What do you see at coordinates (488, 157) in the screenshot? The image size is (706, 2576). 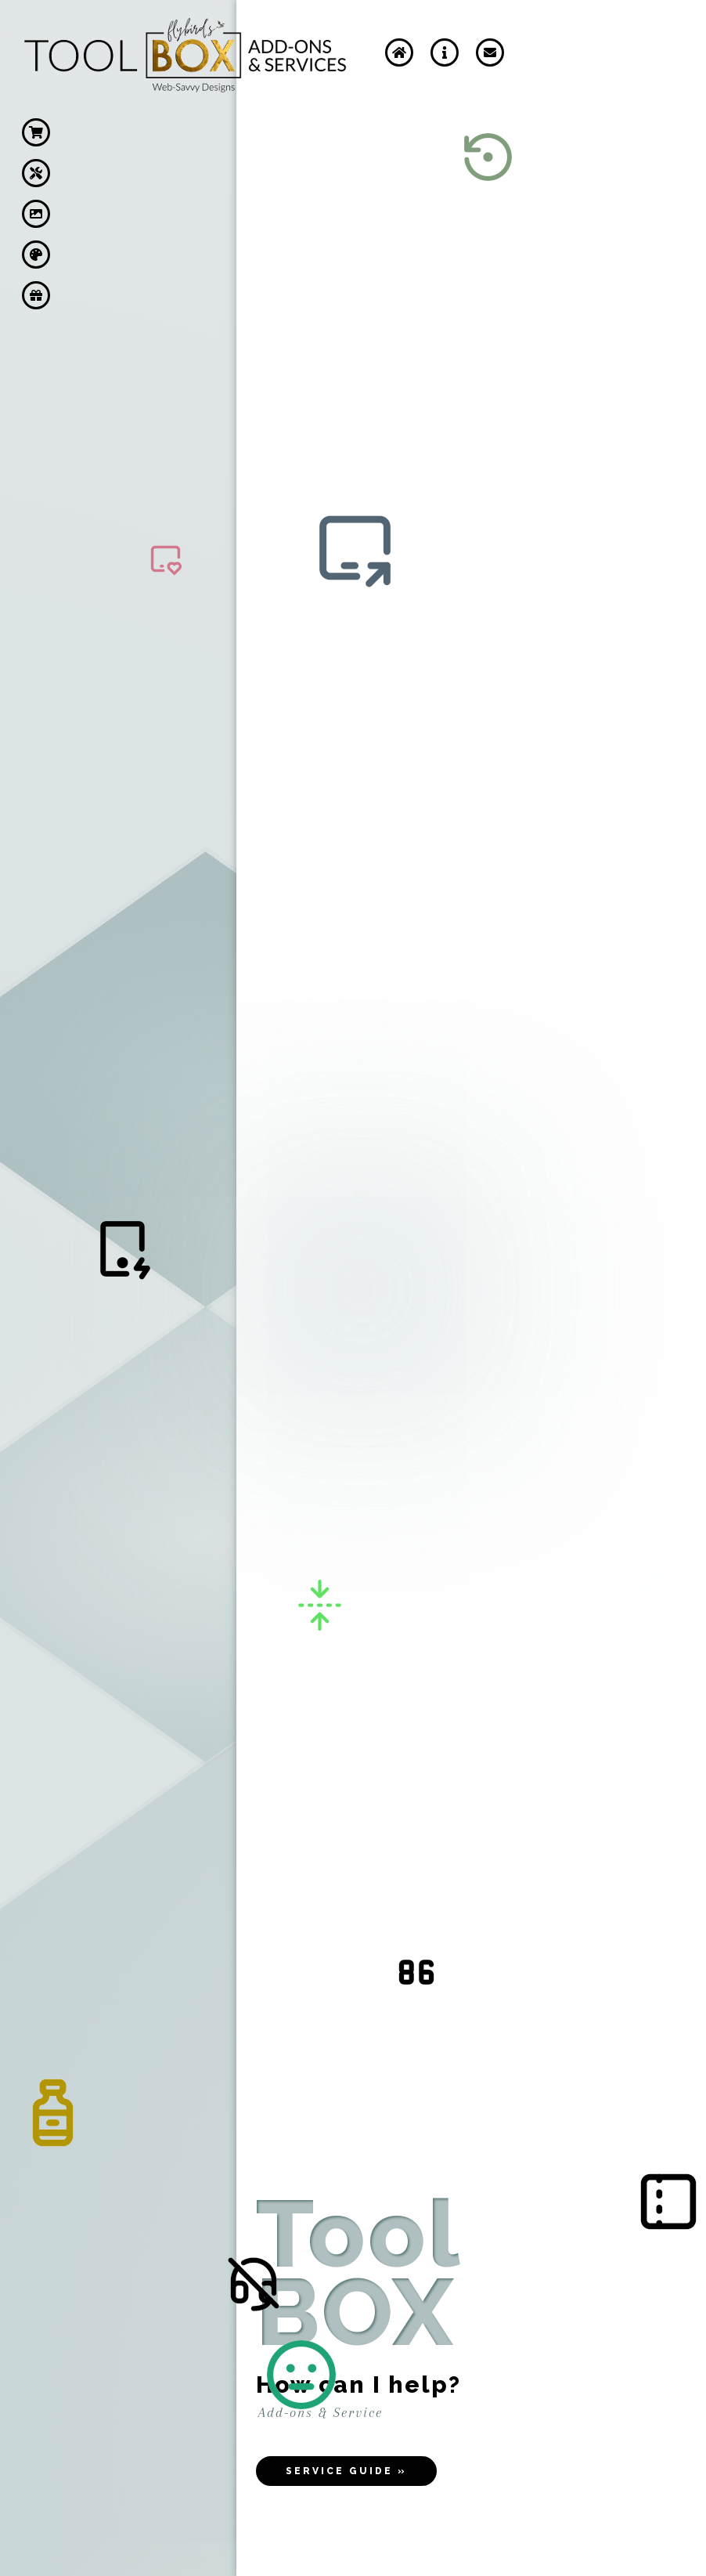 I see `restore to a previous state` at bounding box center [488, 157].